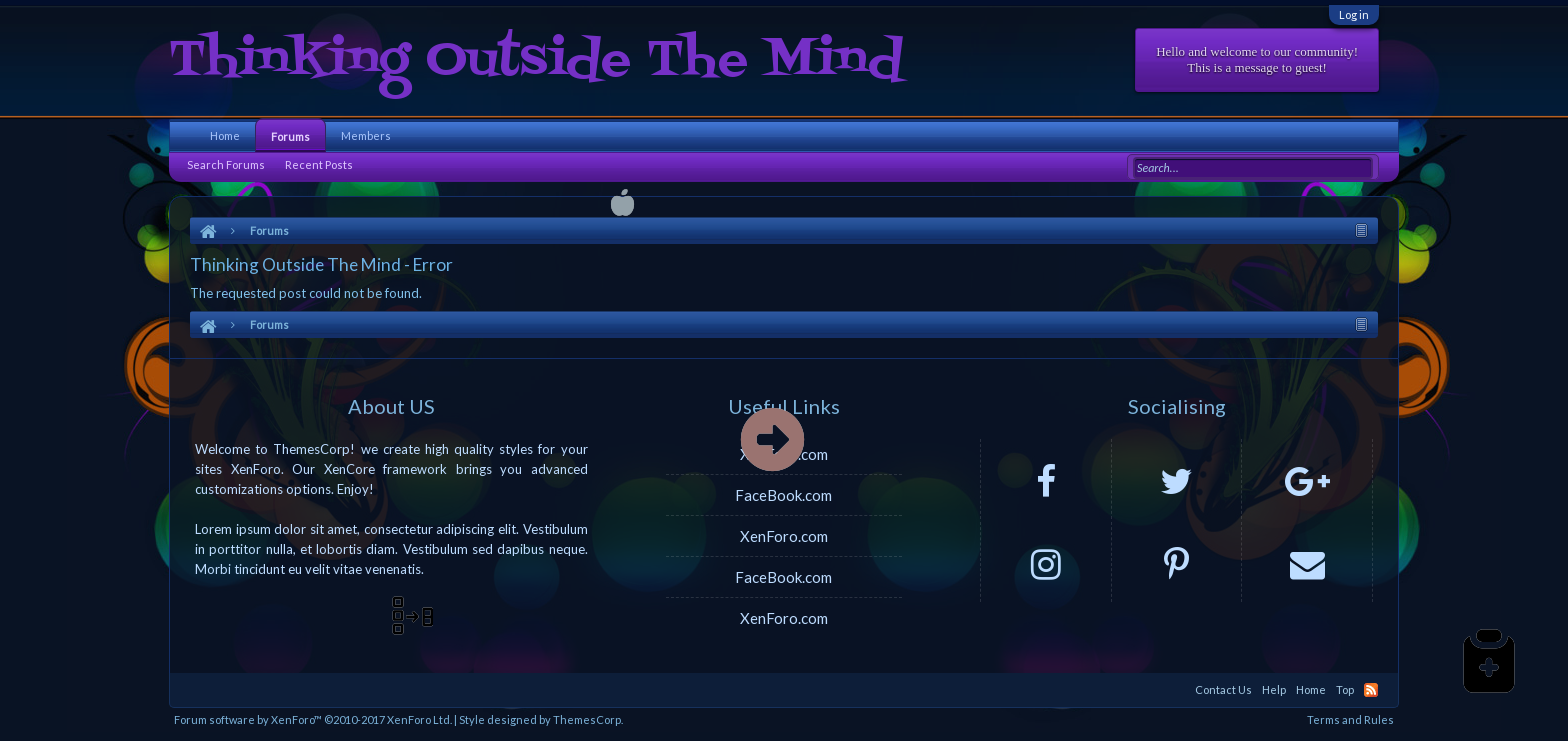  What do you see at coordinates (411, 615) in the screenshot?
I see `combine or merge multiple items into one` at bounding box center [411, 615].